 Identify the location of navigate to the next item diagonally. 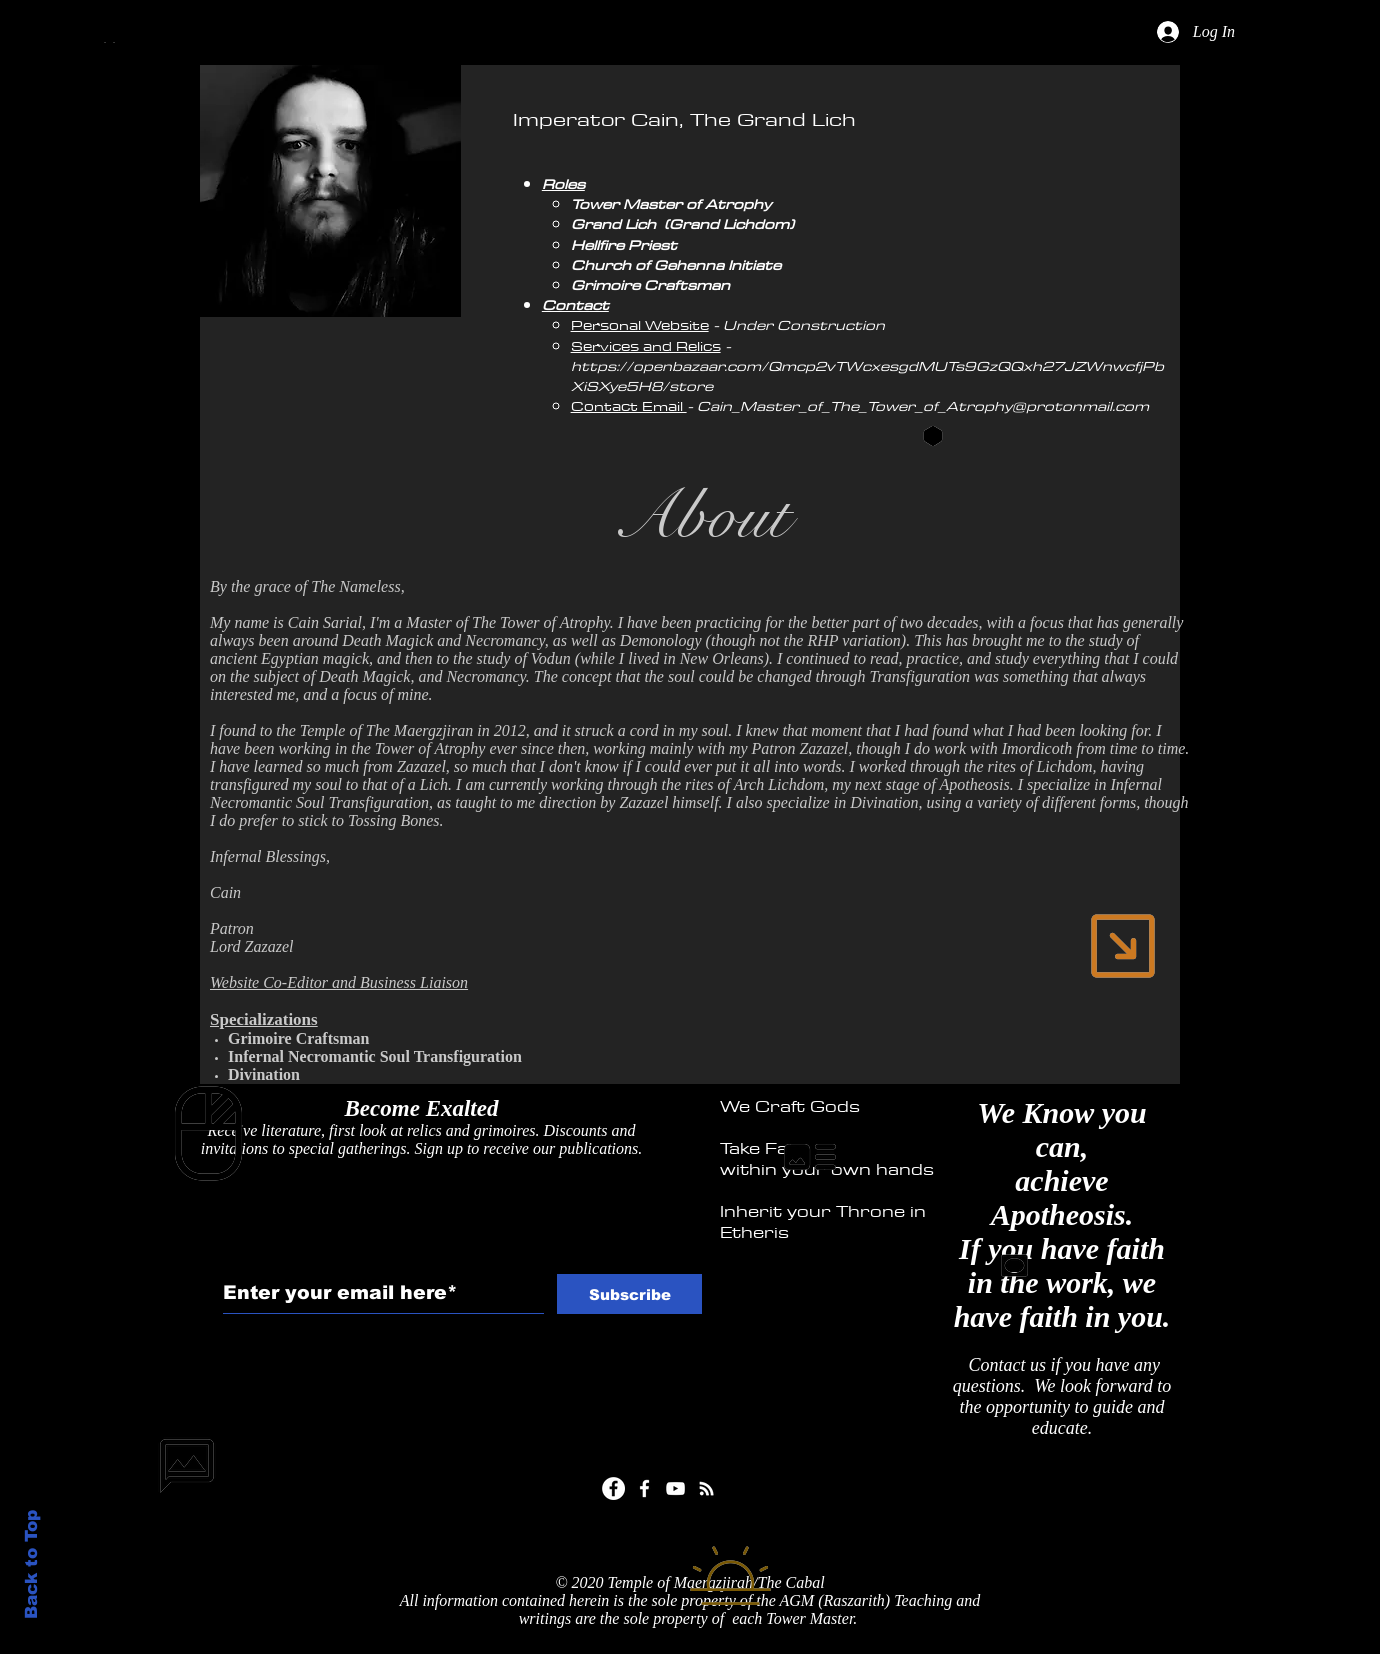
(1123, 946).